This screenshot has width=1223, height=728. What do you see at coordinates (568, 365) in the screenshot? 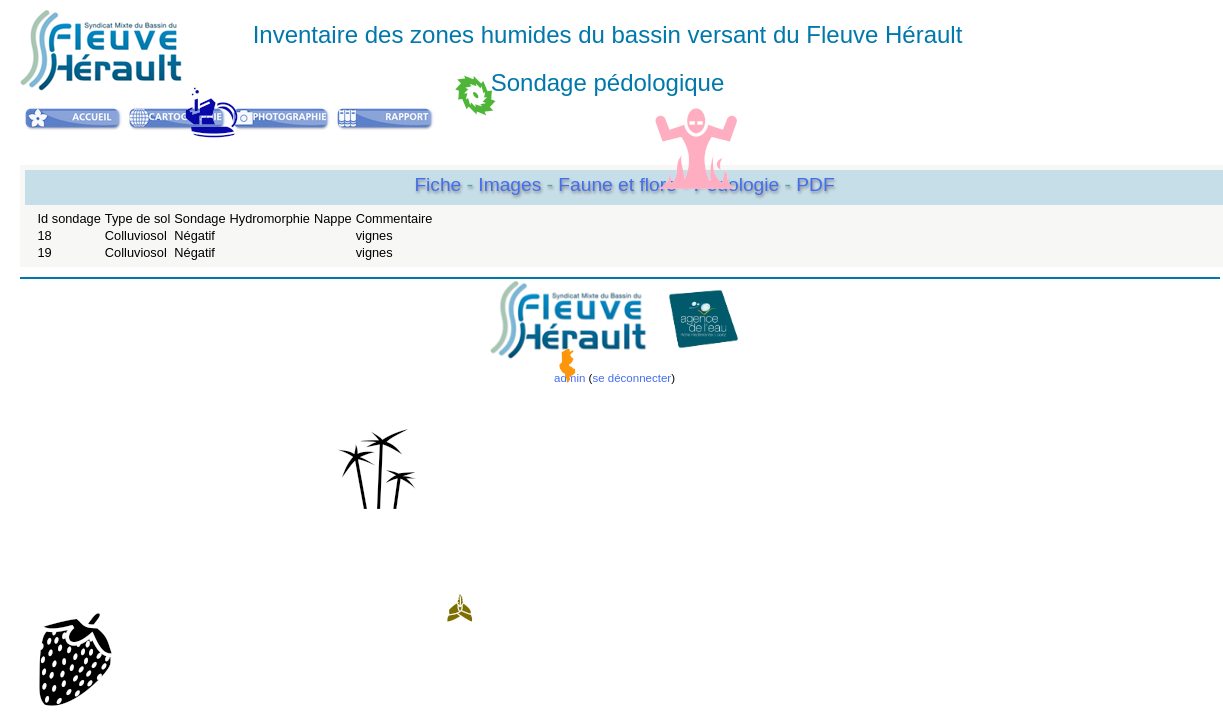
I see `select tunisia as your country or region` at bounding box center [568, 365].